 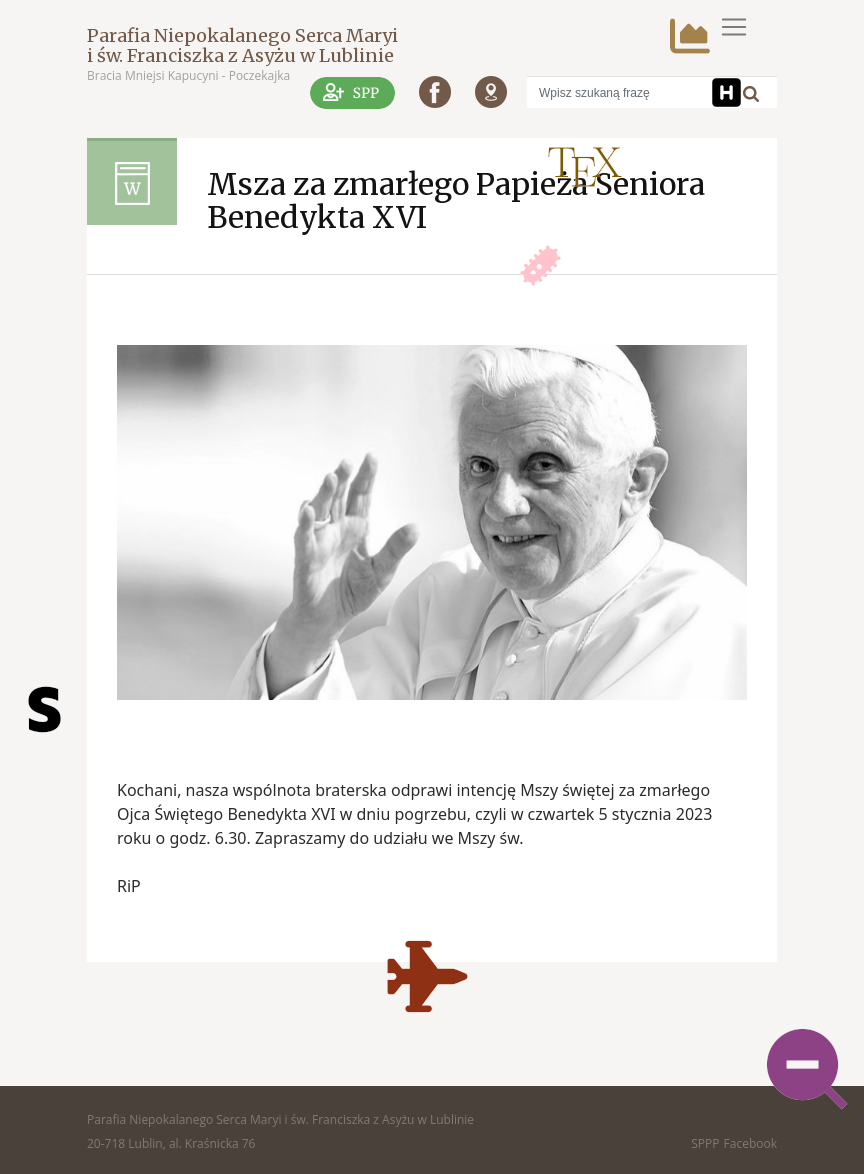 I want to click on access flight or aviation features, so click(x=427, y=976).